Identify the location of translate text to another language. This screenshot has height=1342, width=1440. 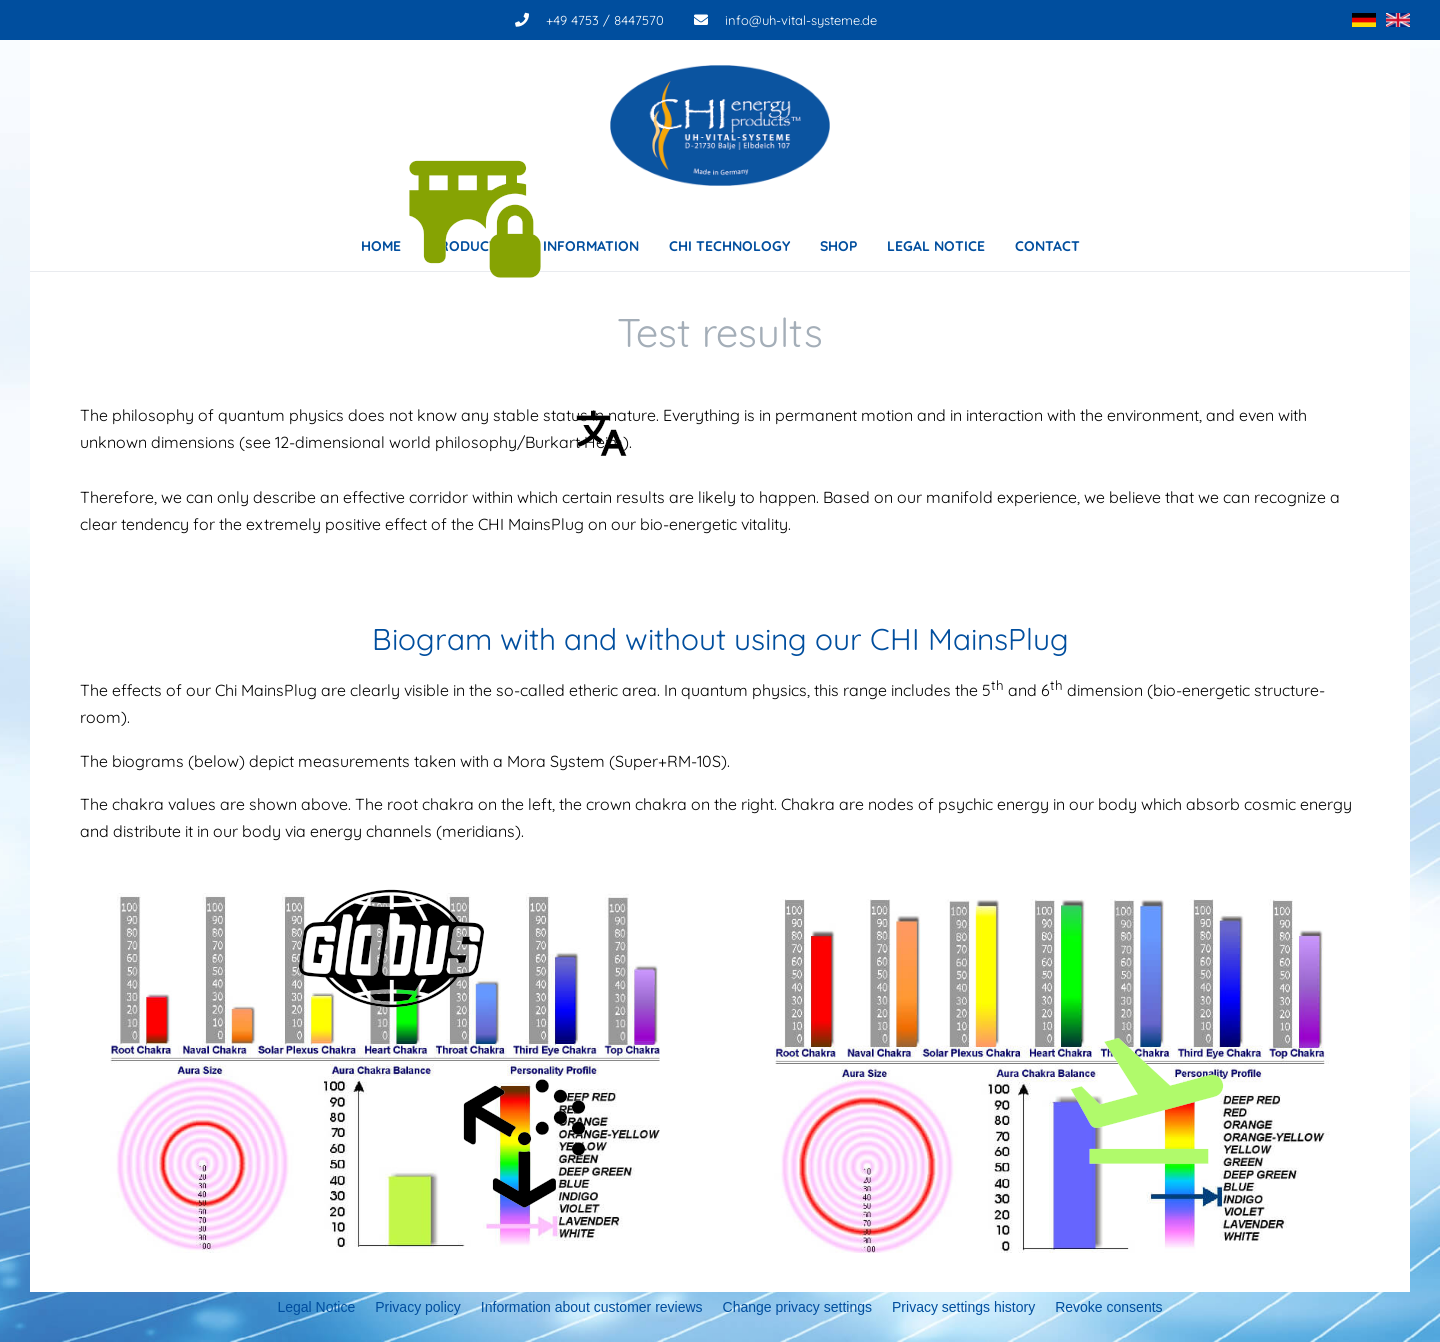
(600, 434).